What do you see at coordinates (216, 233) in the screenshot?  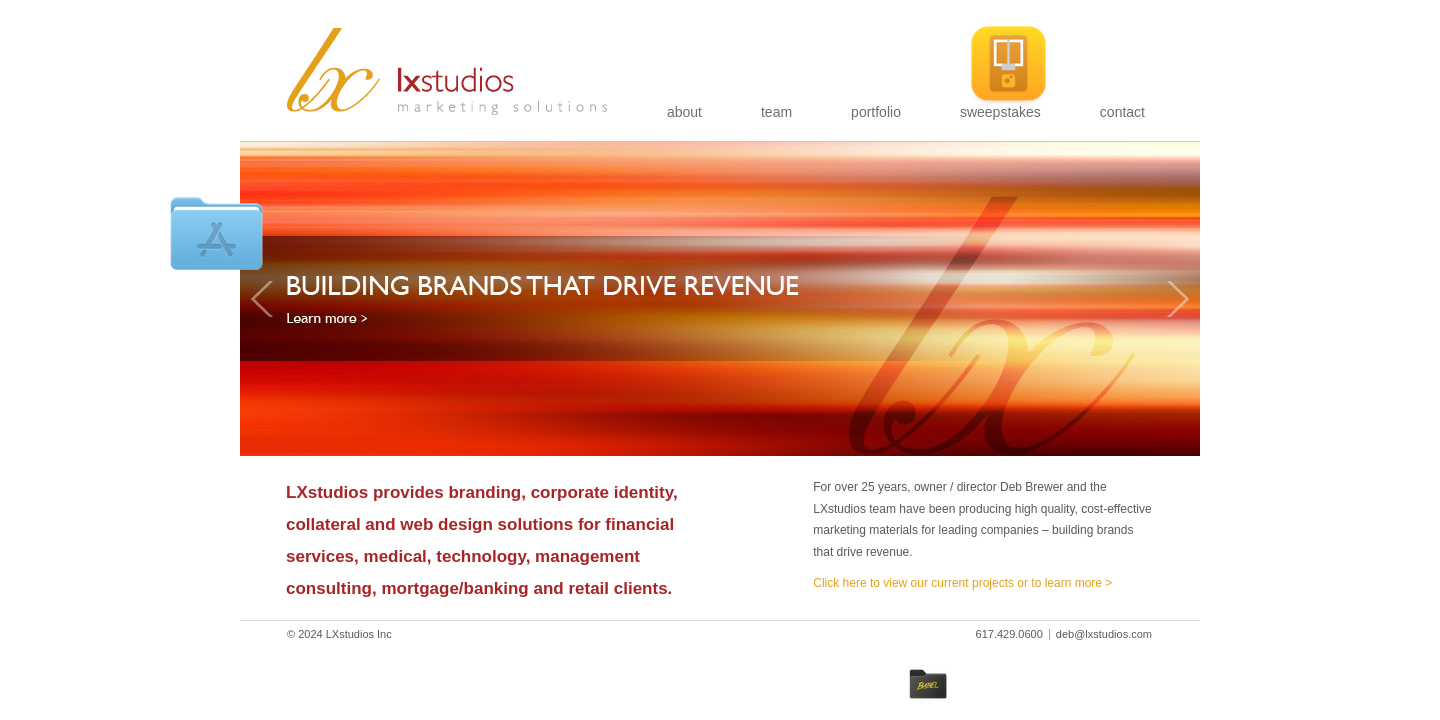 I see `open your templates folder` at bounding box center [216, 233].